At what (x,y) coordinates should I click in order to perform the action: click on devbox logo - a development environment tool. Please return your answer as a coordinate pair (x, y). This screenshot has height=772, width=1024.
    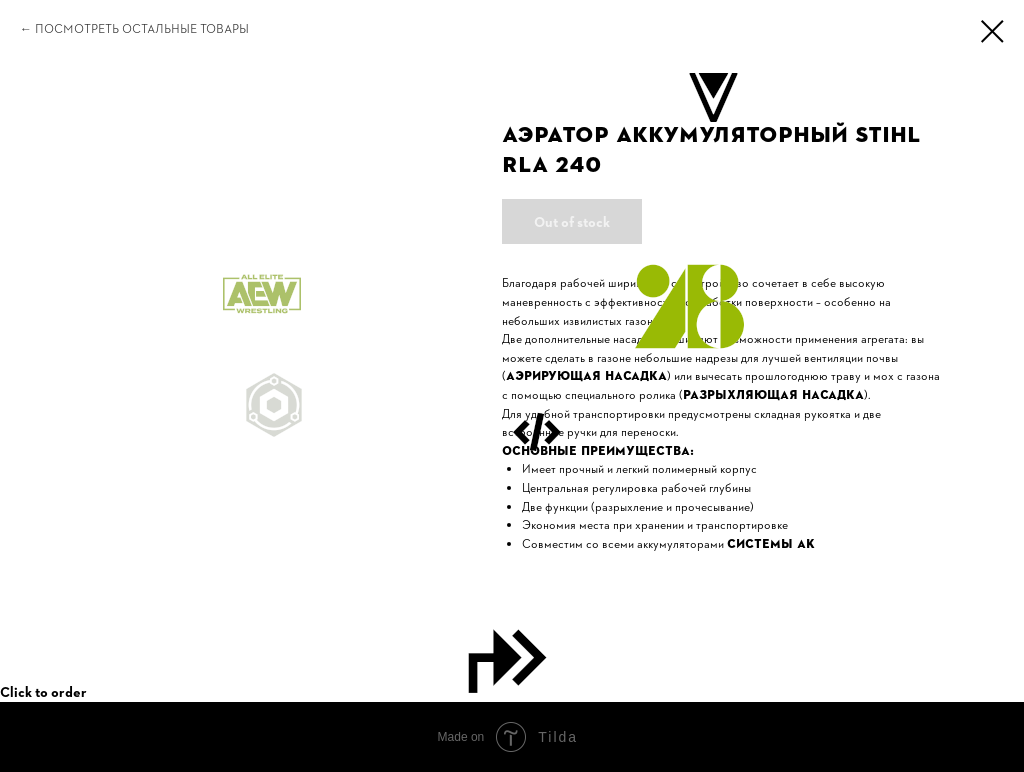
    Looking at the image, I should click on (537, 432).